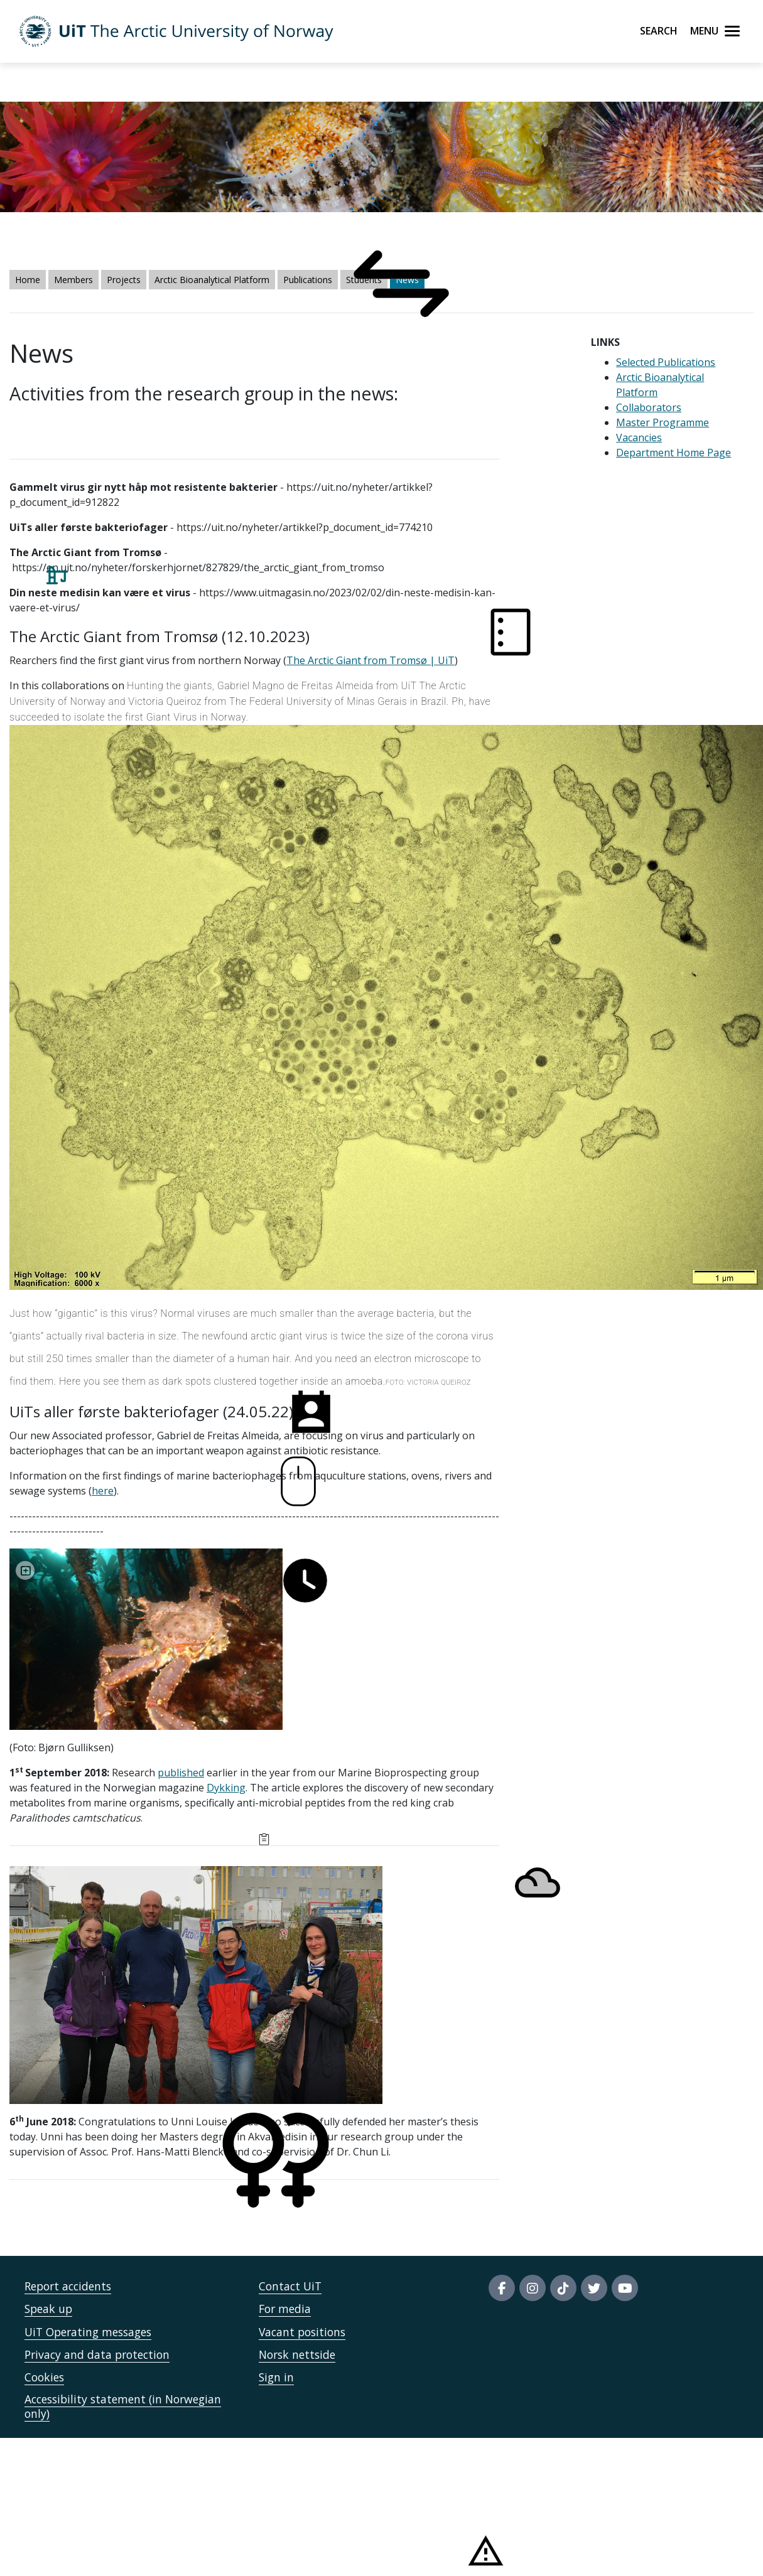 Image resolution: width=763 pixels, height=2576 pixels. What do you see at coordinates (305, 1580) in the screenshot?
I see `save to watch later` at bounding box center [305, 1580].